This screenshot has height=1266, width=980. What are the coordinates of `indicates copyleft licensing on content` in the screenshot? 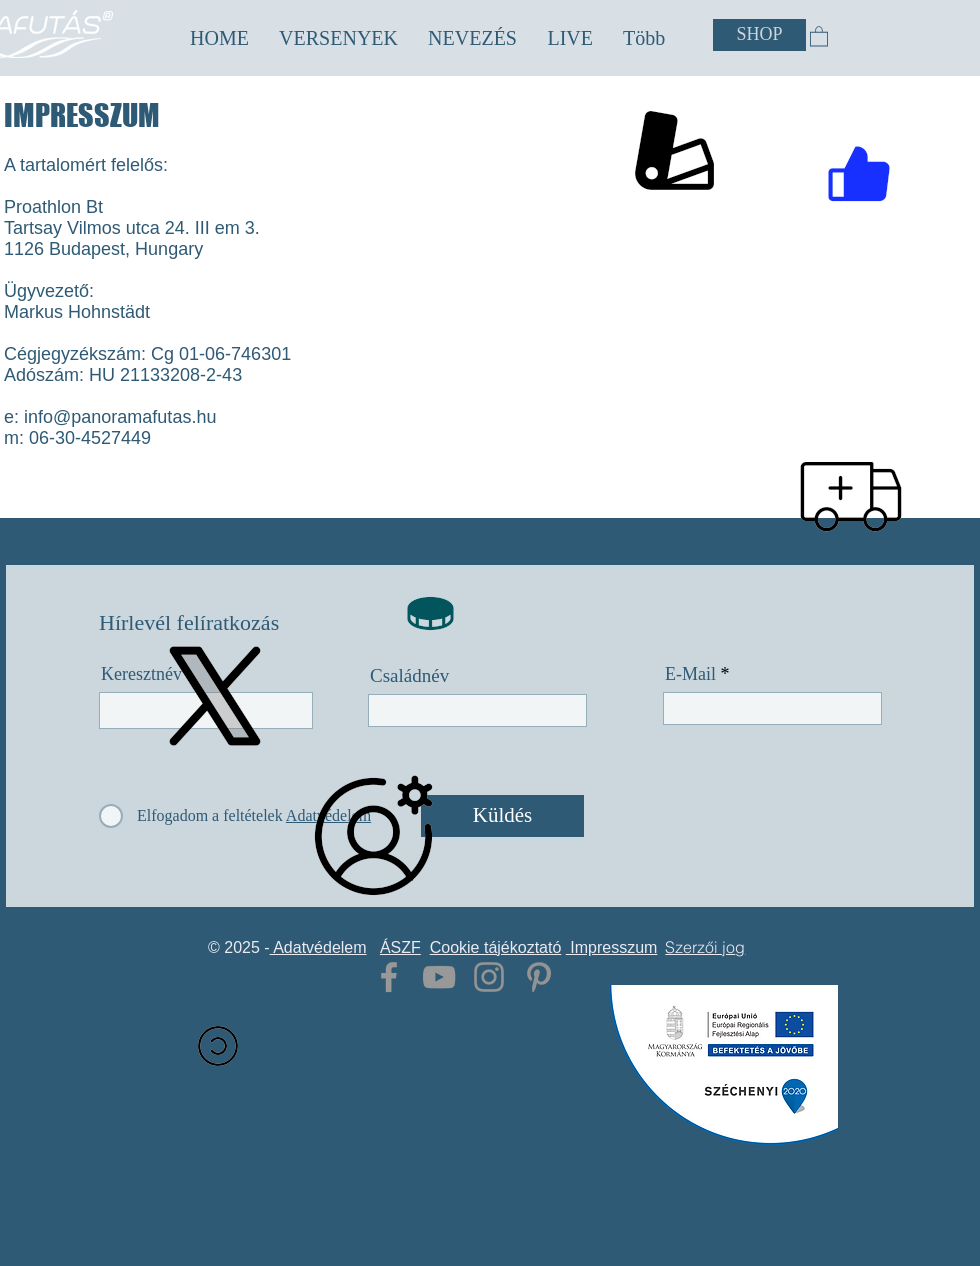 It's located at (218, 1046).